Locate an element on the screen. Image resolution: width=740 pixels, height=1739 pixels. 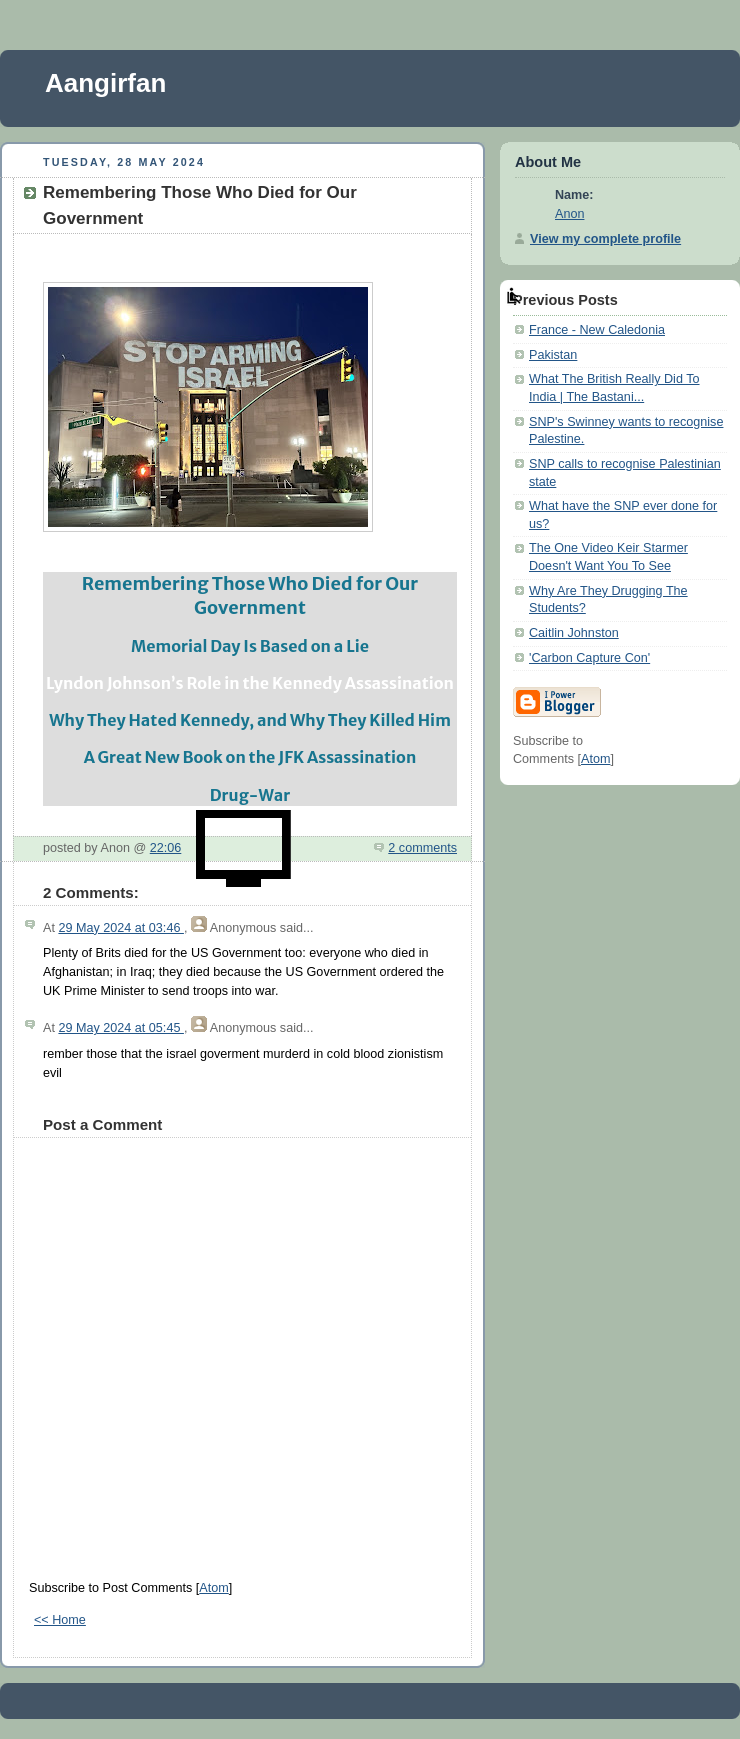
indicates standard seat recline position is located at coordinates (514, 296).